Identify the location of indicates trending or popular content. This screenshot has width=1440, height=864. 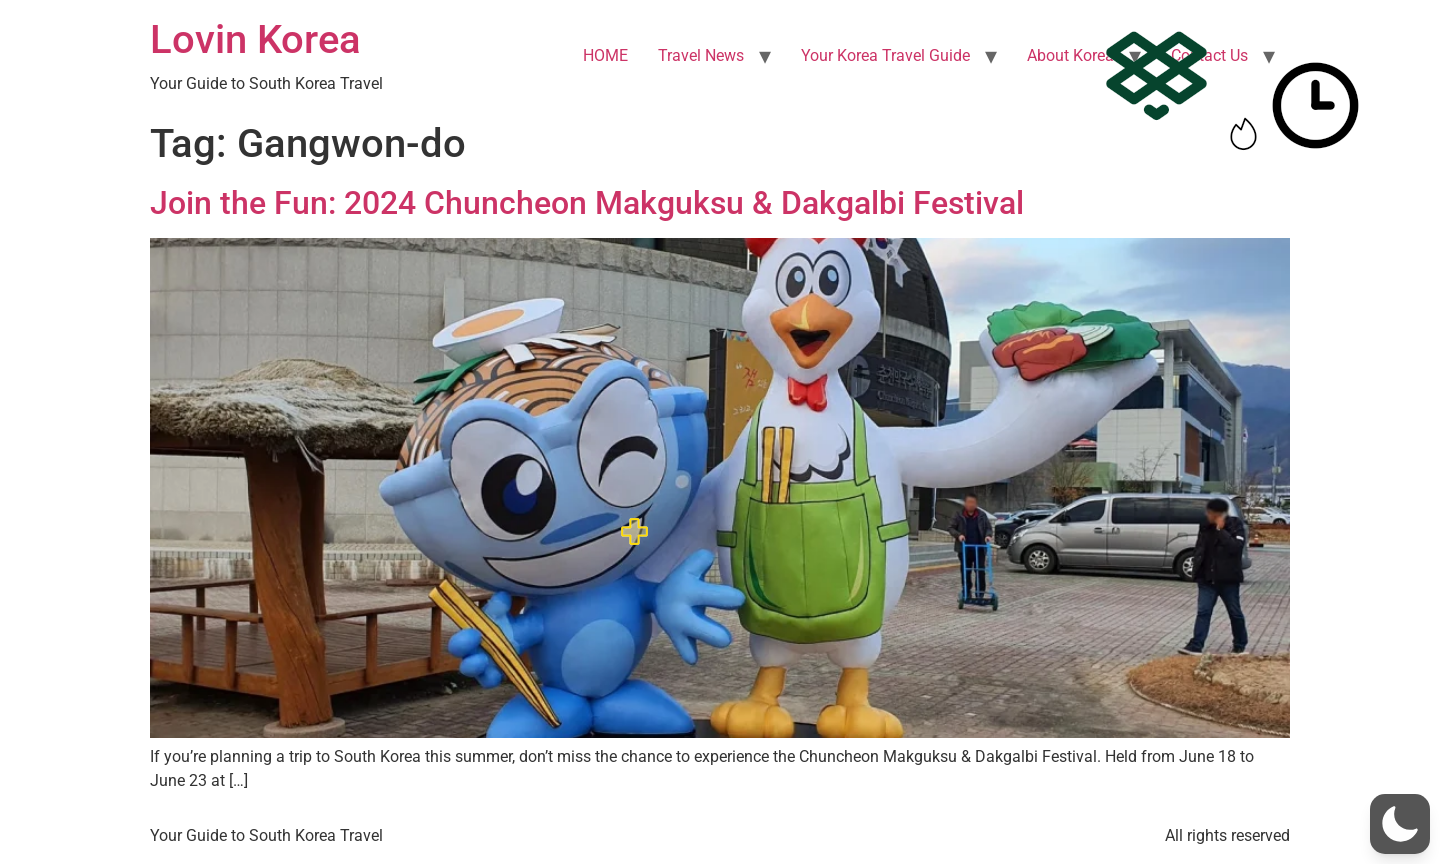
(1243, 134).